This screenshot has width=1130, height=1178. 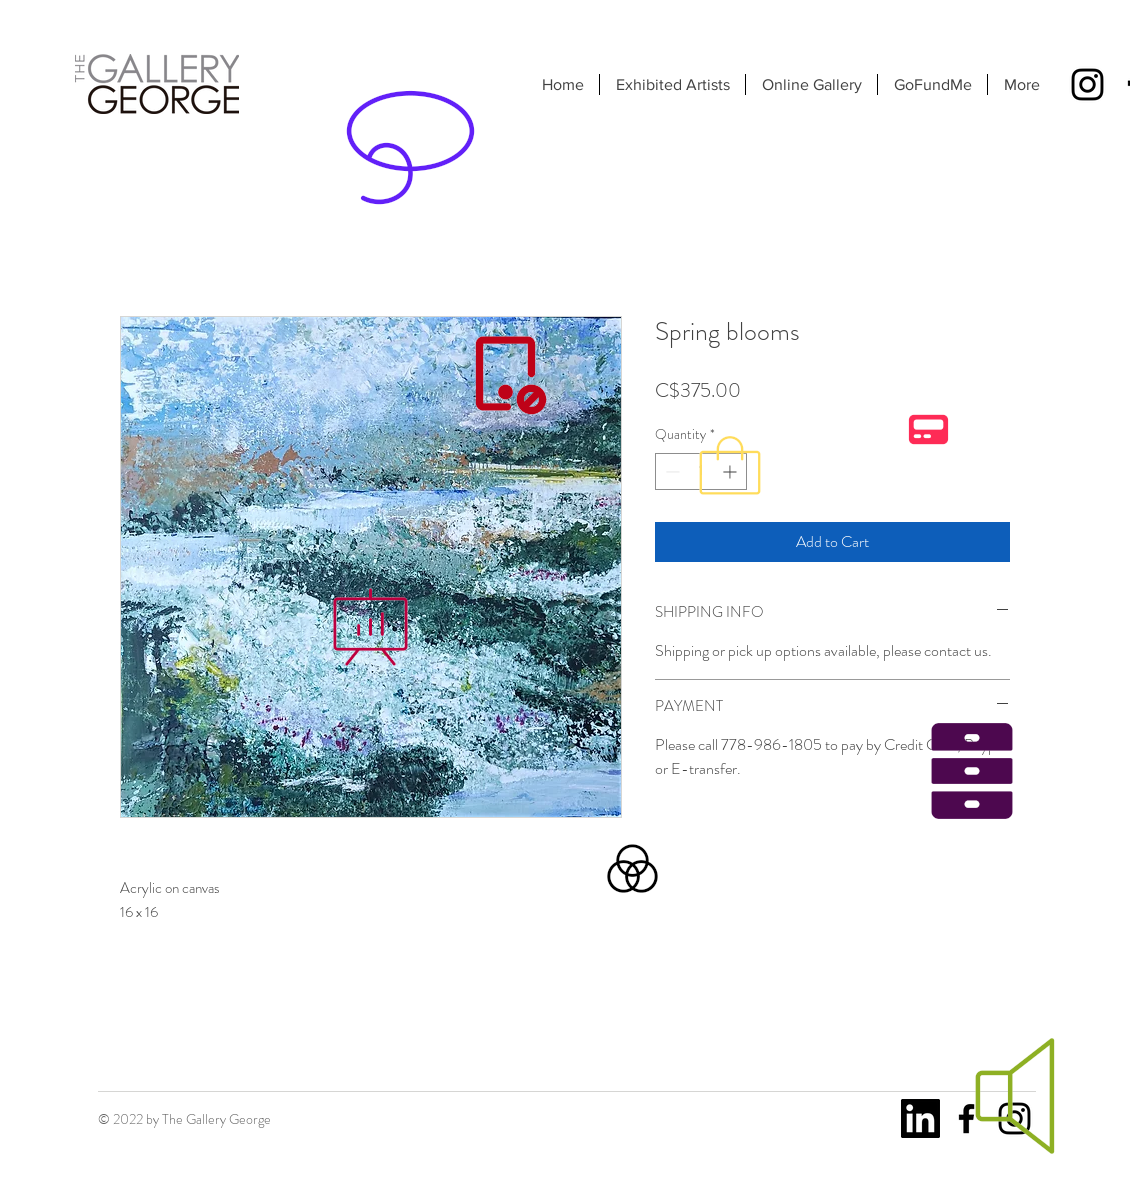 I want to click on view overlapping data or shared elements, so click(x=632, y=869).